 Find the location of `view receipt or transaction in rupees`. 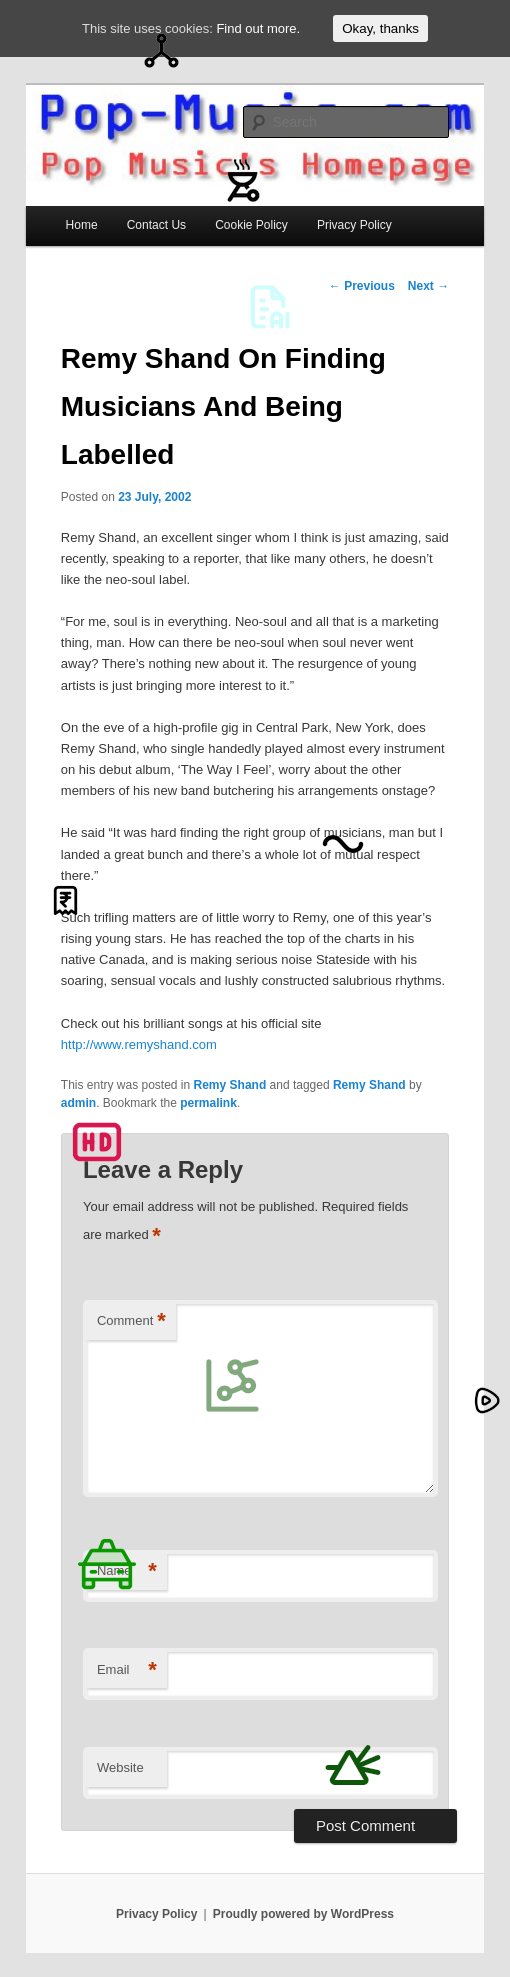

view receipt or transaction in rupees is located at coordinates (65, 900).